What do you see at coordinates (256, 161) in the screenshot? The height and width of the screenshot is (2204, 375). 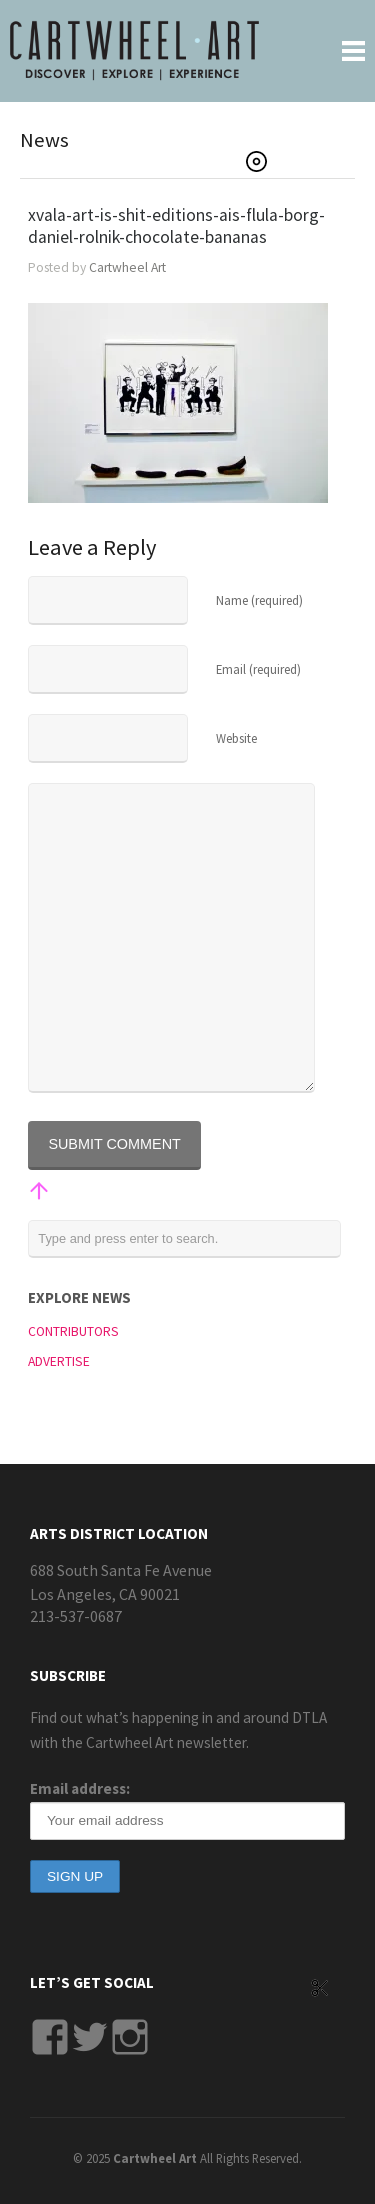 I see `play or access audio/music content` at bounding box center [256, 161].